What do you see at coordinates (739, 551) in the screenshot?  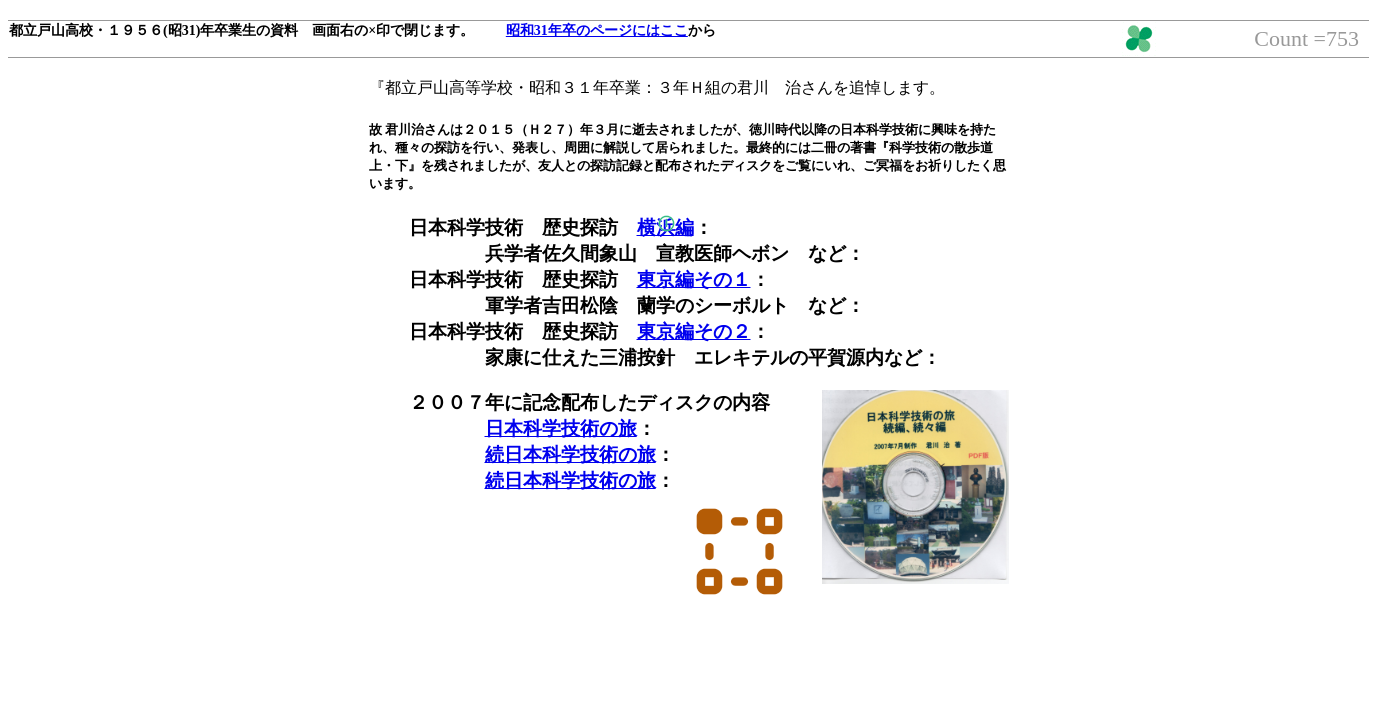 I see `set transform anchor to top-left corner` at bounding box center [739, 551].